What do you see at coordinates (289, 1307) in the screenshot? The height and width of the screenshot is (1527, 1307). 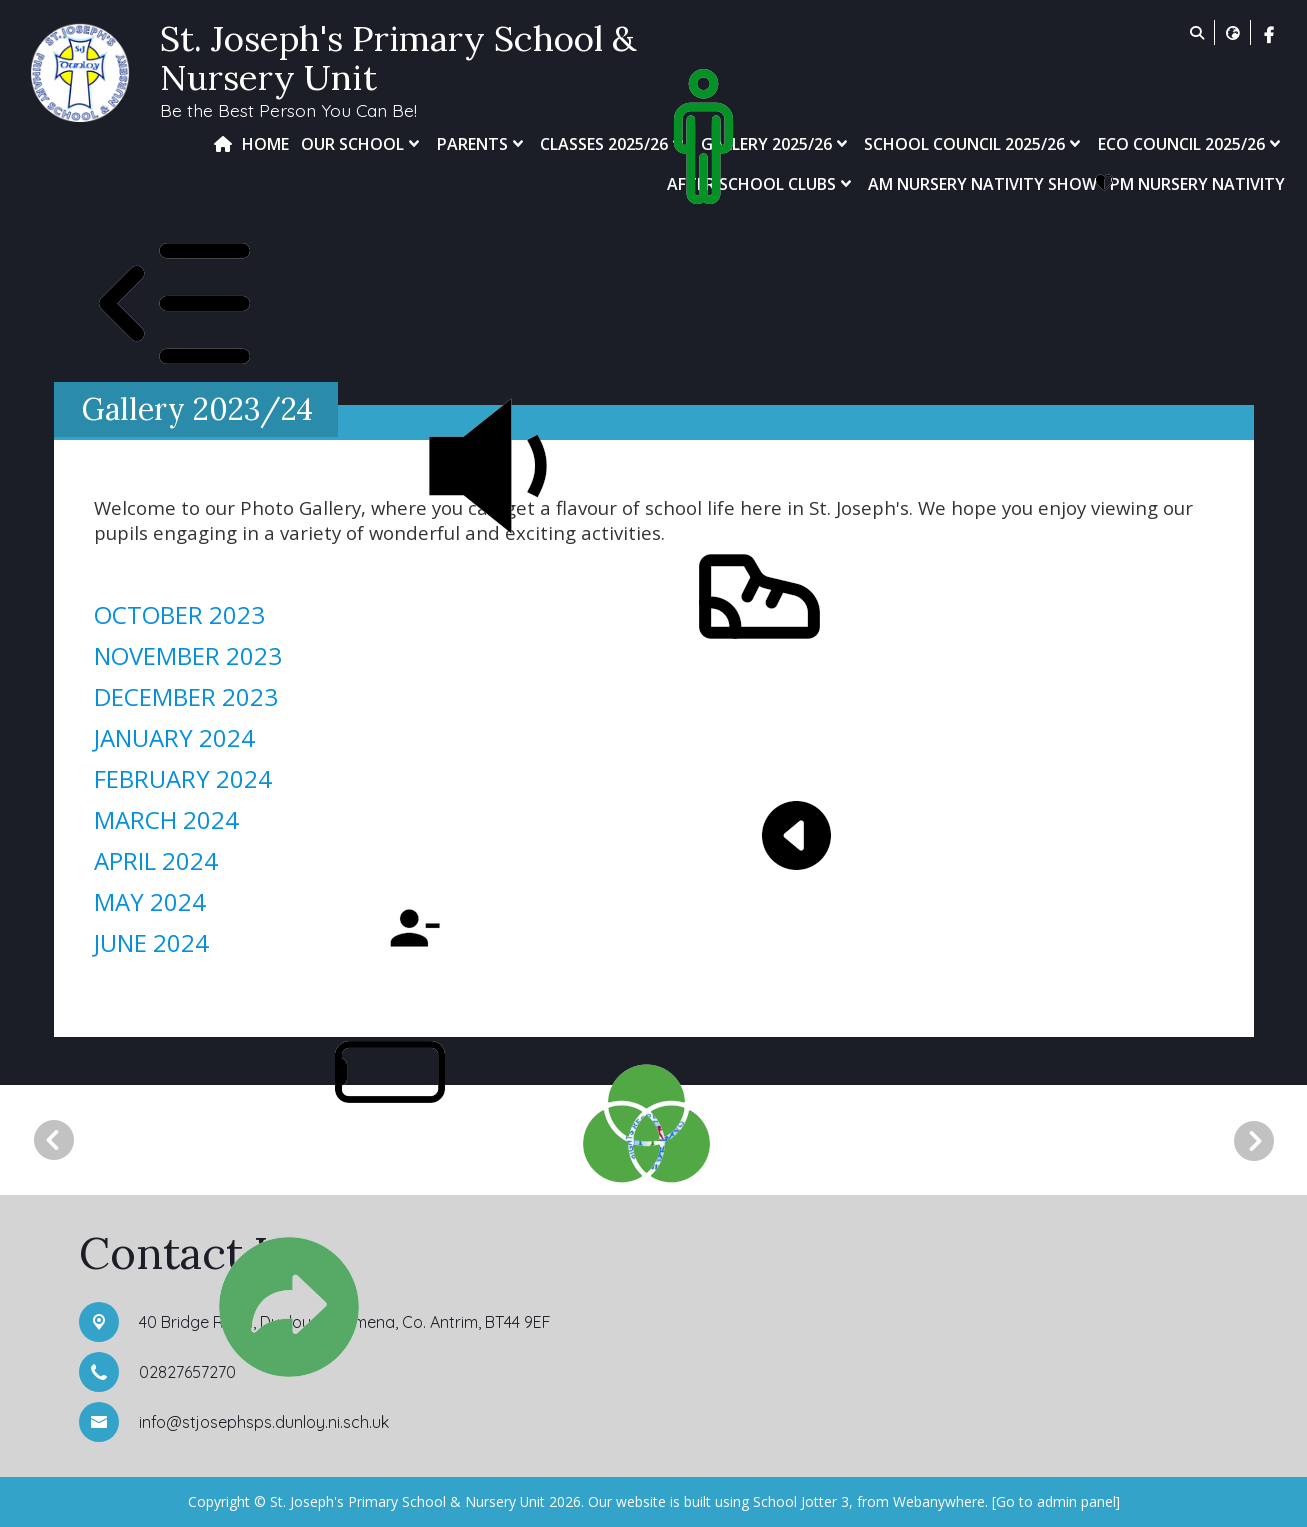 I see `share or forward content` at bounding box center [289, 1307].